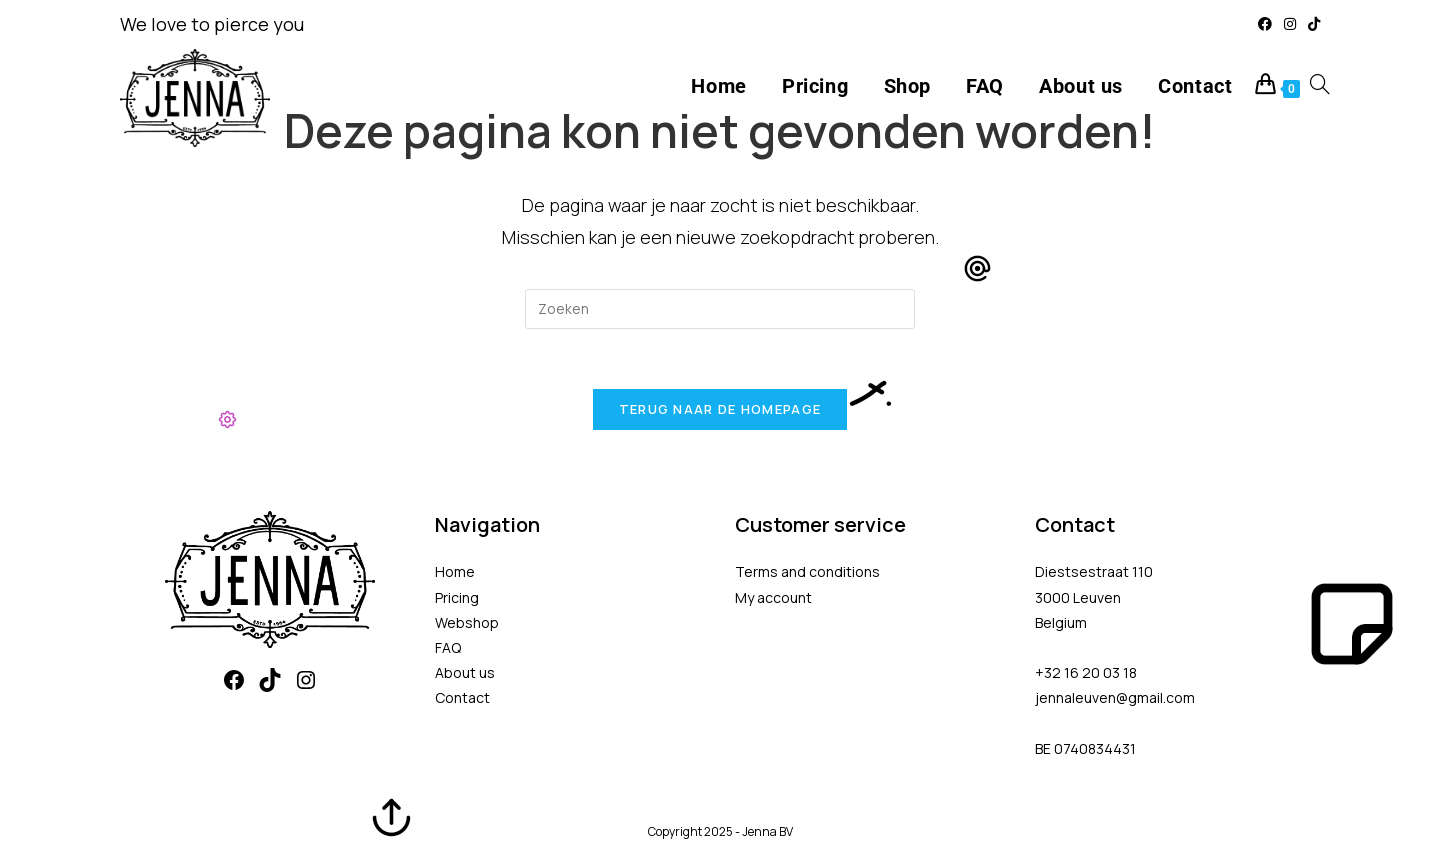  What do you see at coordinates (391, 817) in the screenshot?
I see `upload file or content` at bounding box center [391, 817].